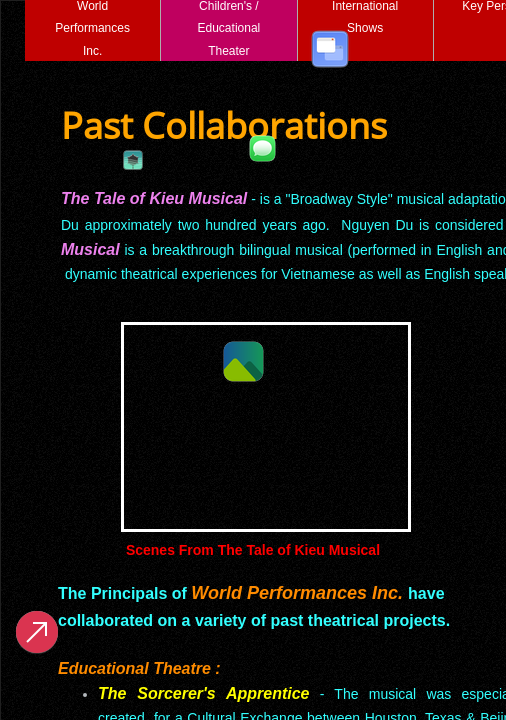 This screenshot has height=720, width=506. What do you see at coordinates (330, 49) in the screenshot?
I see `open startup applications settings` at bounding box center [330, 49].